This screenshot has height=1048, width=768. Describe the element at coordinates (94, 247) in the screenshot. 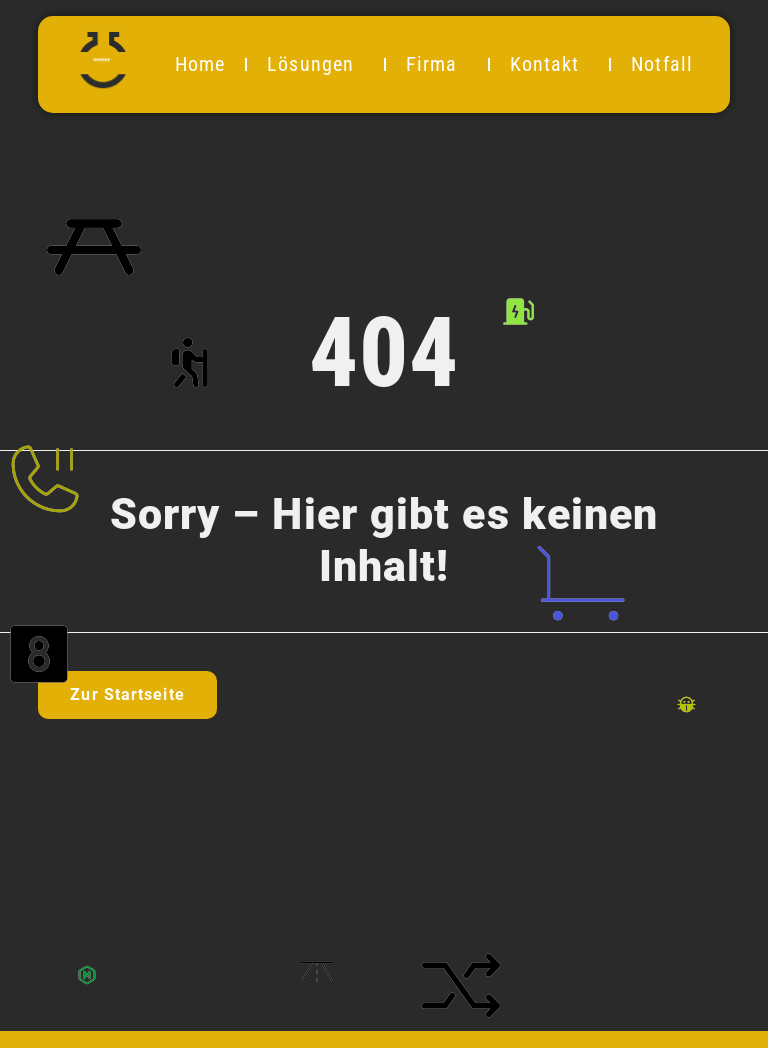

I see `find nearby picnic areas` at that location.